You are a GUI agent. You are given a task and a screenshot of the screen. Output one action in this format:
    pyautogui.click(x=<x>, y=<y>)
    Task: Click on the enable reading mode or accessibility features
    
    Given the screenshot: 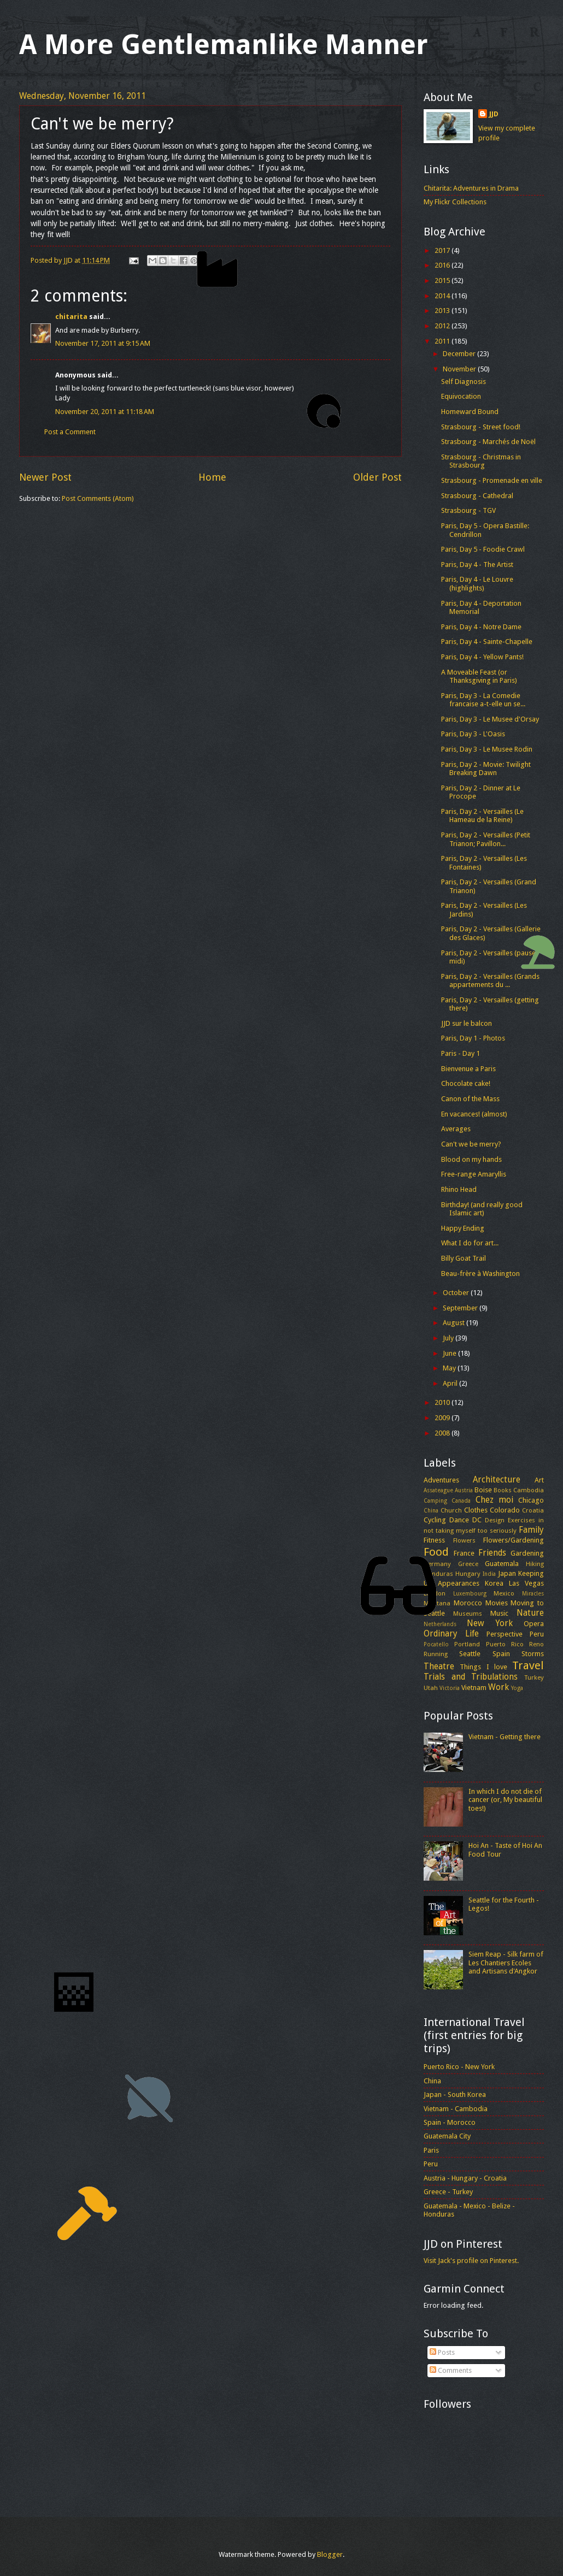 What is the action you would take?
    pyautogui.click(x=398, y=1586)
    